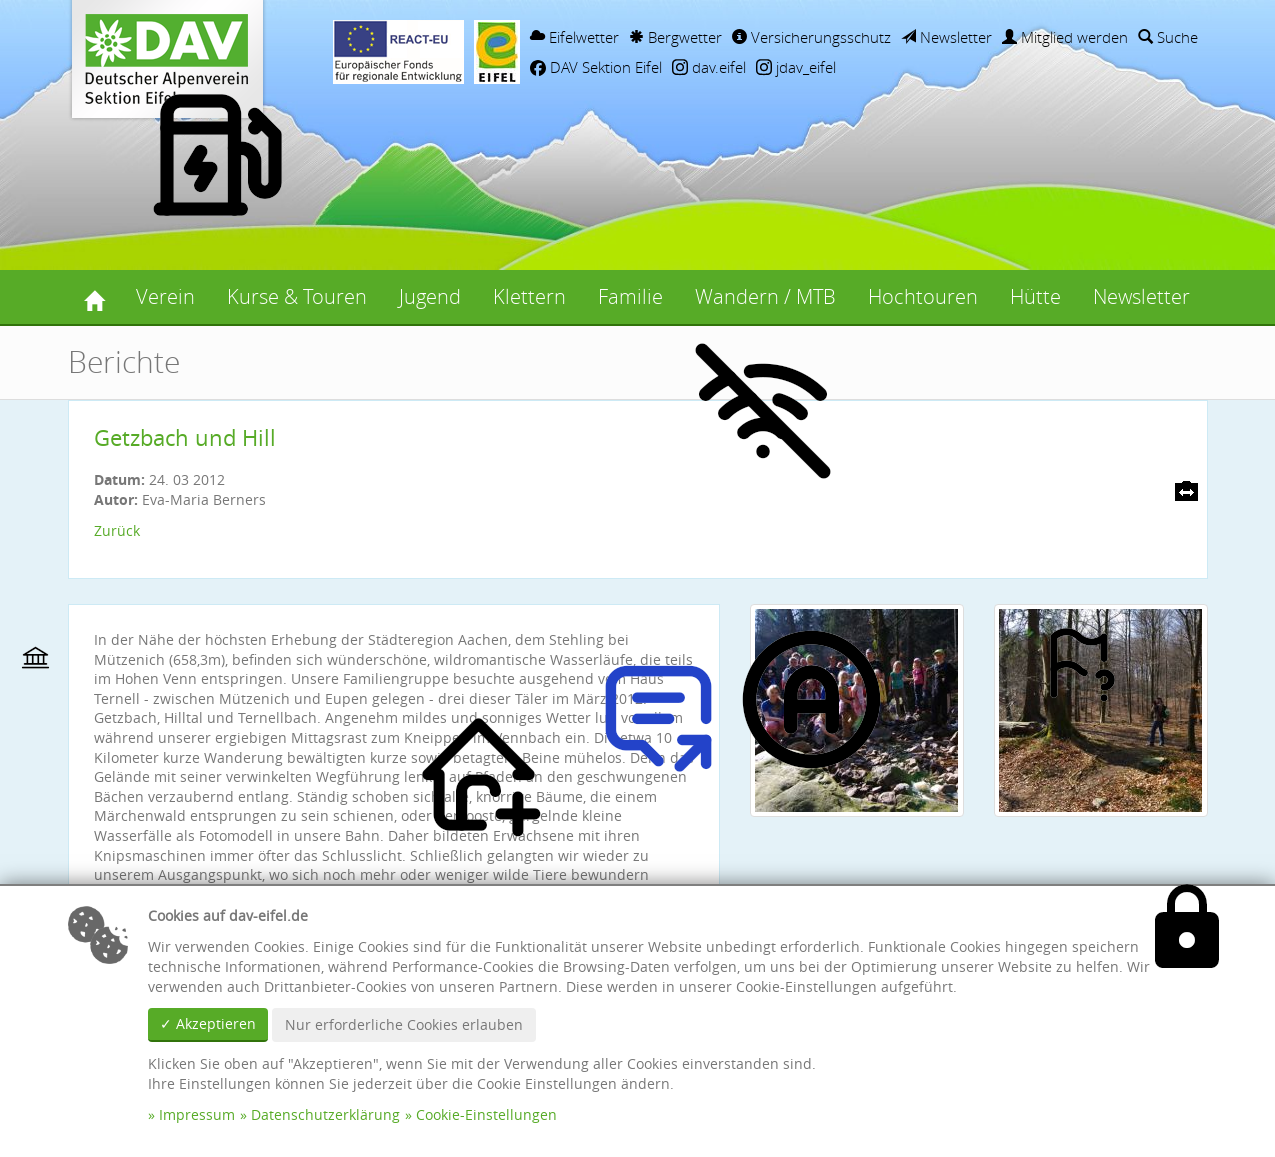  Describe the element at coordinates (811, 699) in the screenshot. I see `indicates tumble dry at any heat setting` at that location.